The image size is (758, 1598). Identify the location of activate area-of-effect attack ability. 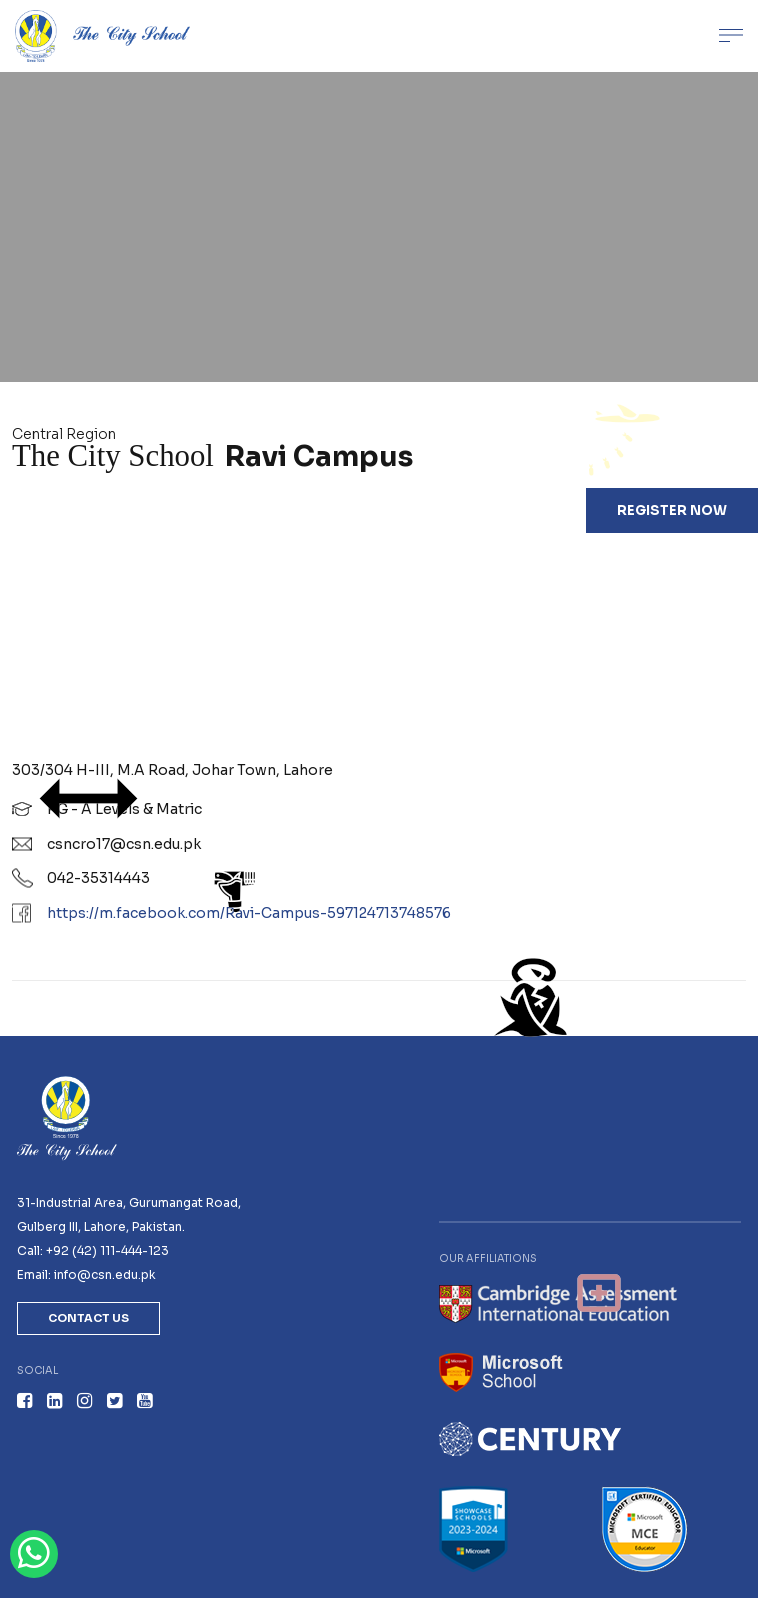
(624, 440).